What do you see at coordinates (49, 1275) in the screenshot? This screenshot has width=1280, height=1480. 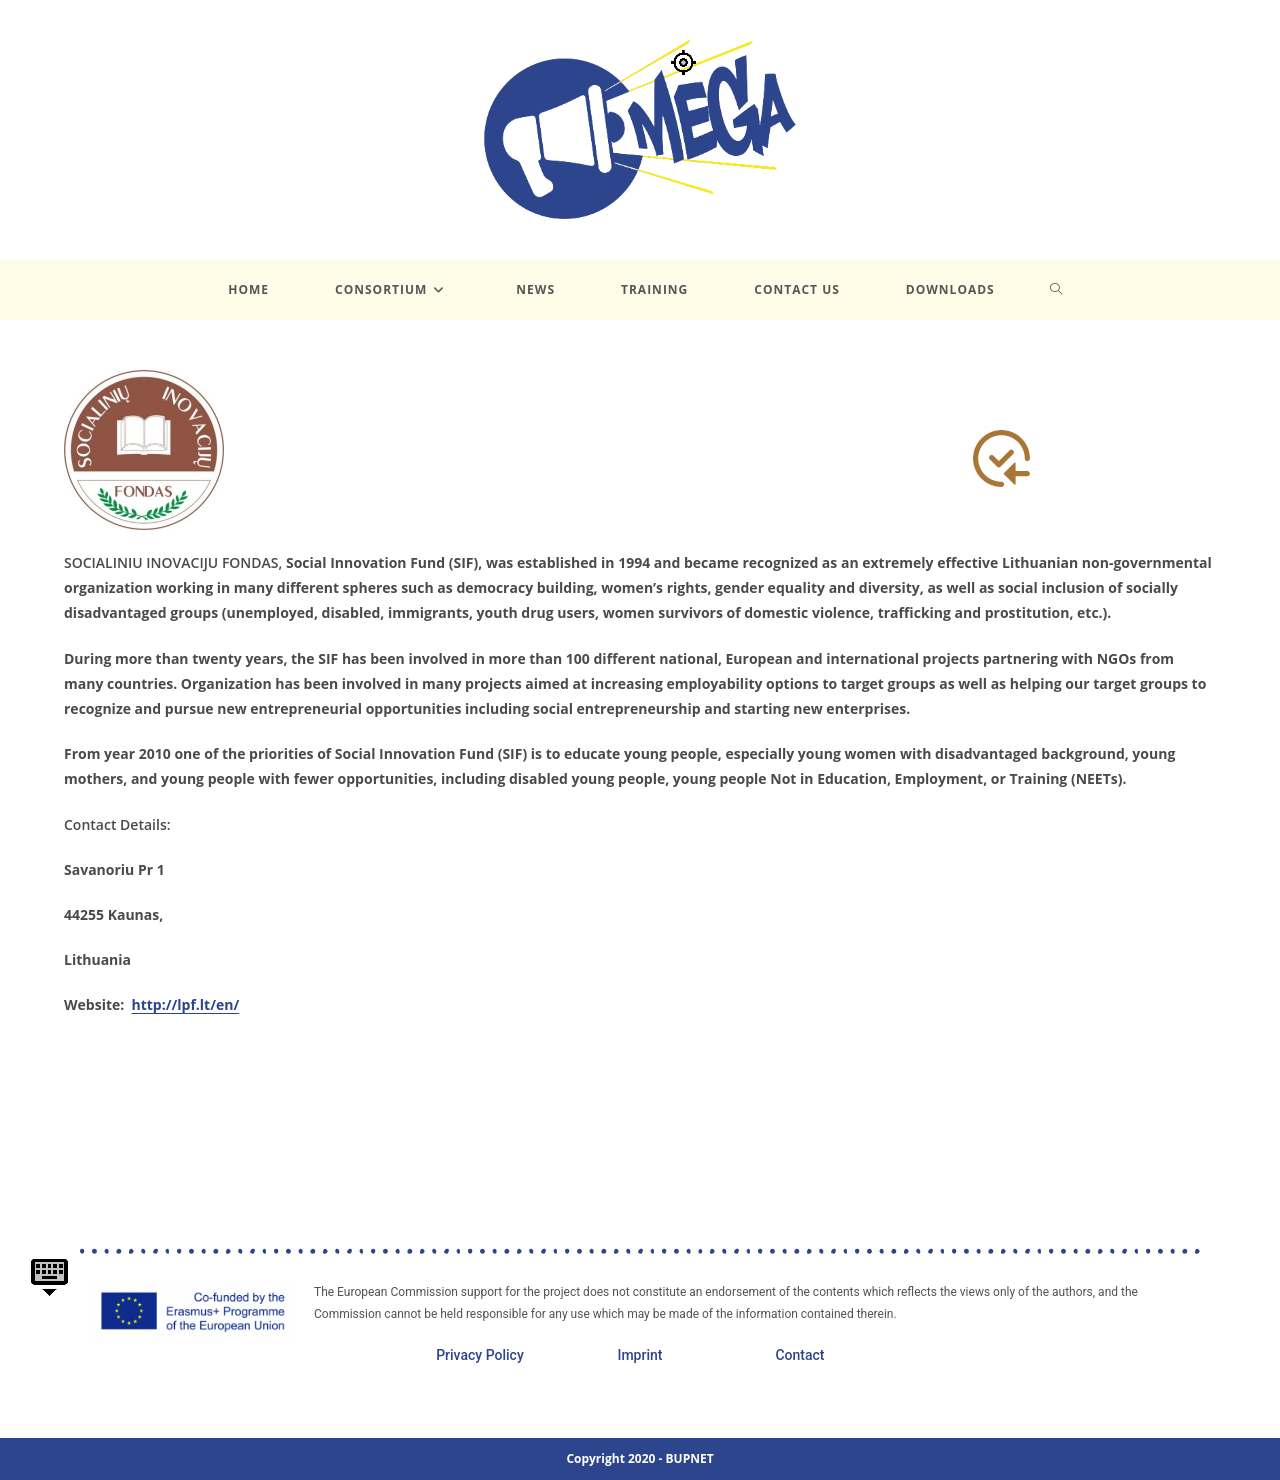 I see `hide the on-screen keyboard` at bounding box center [49, 1275].